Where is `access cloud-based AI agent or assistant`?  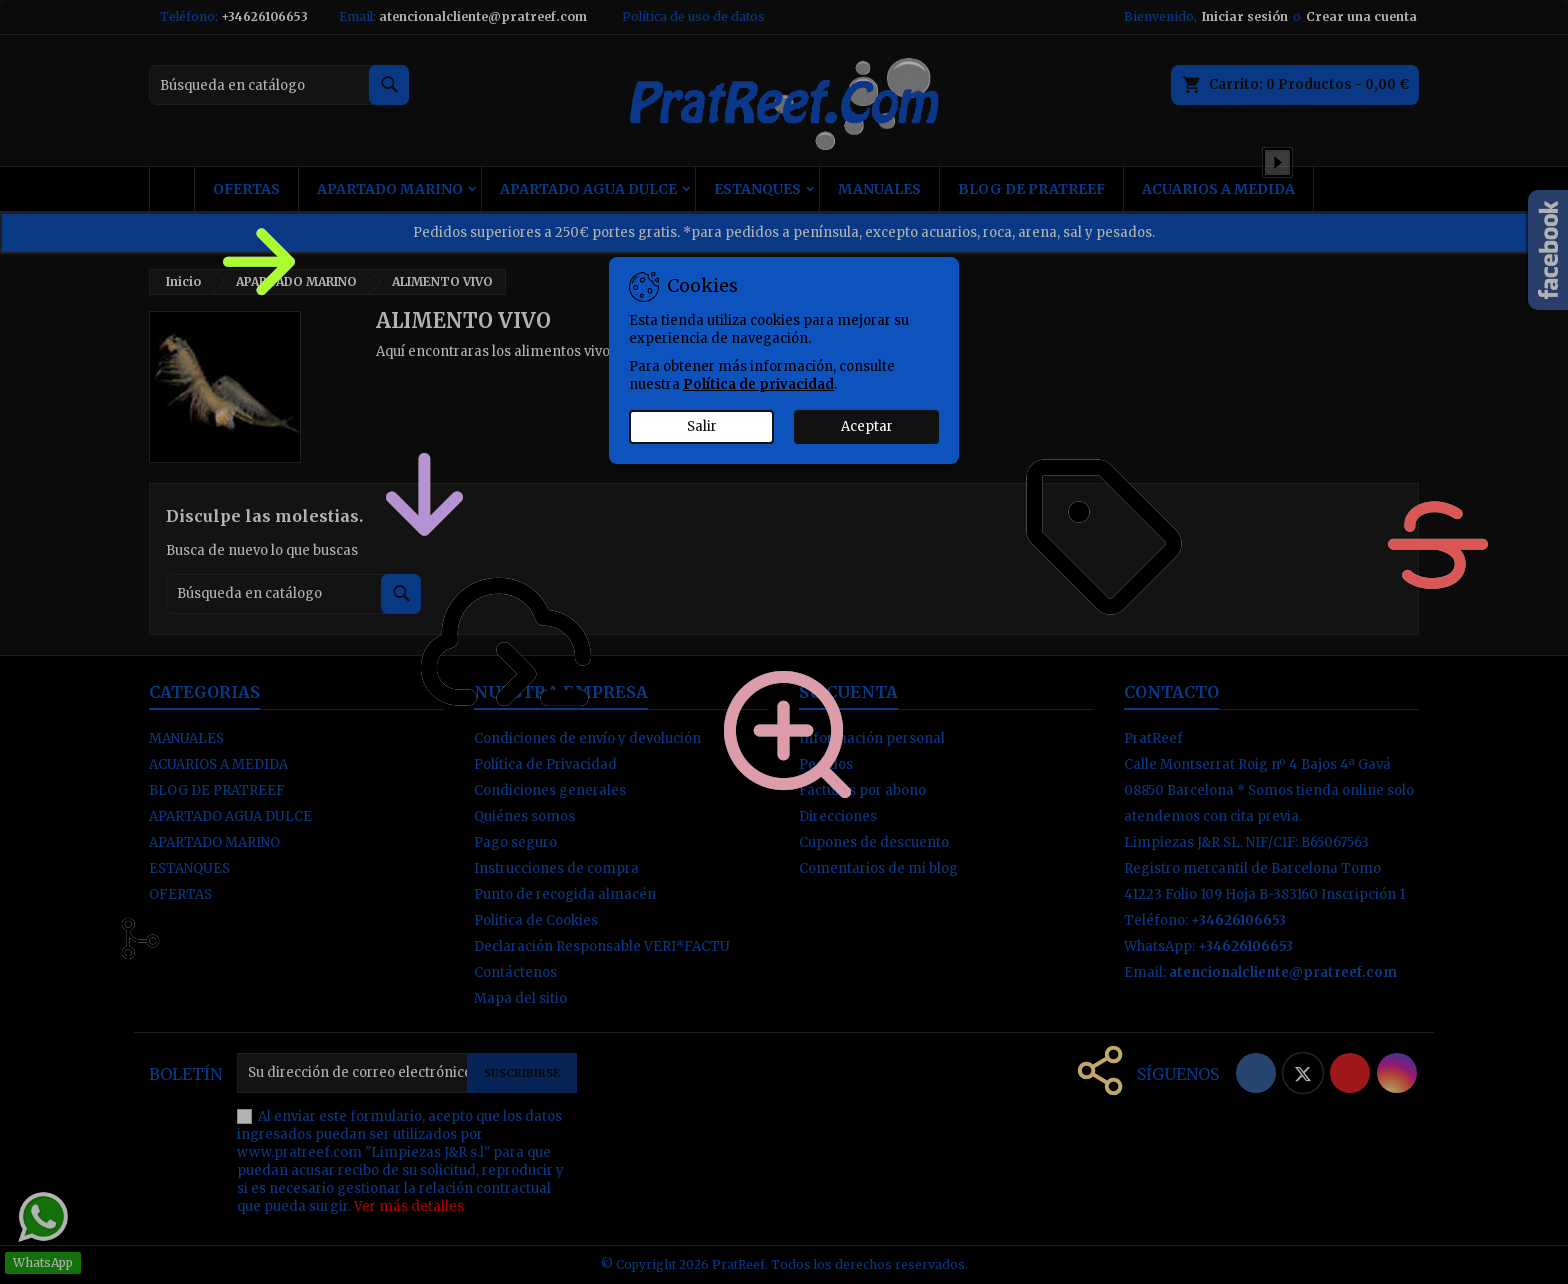 access cloud-based AI agent or assistant is located at coordinates (506, 648).